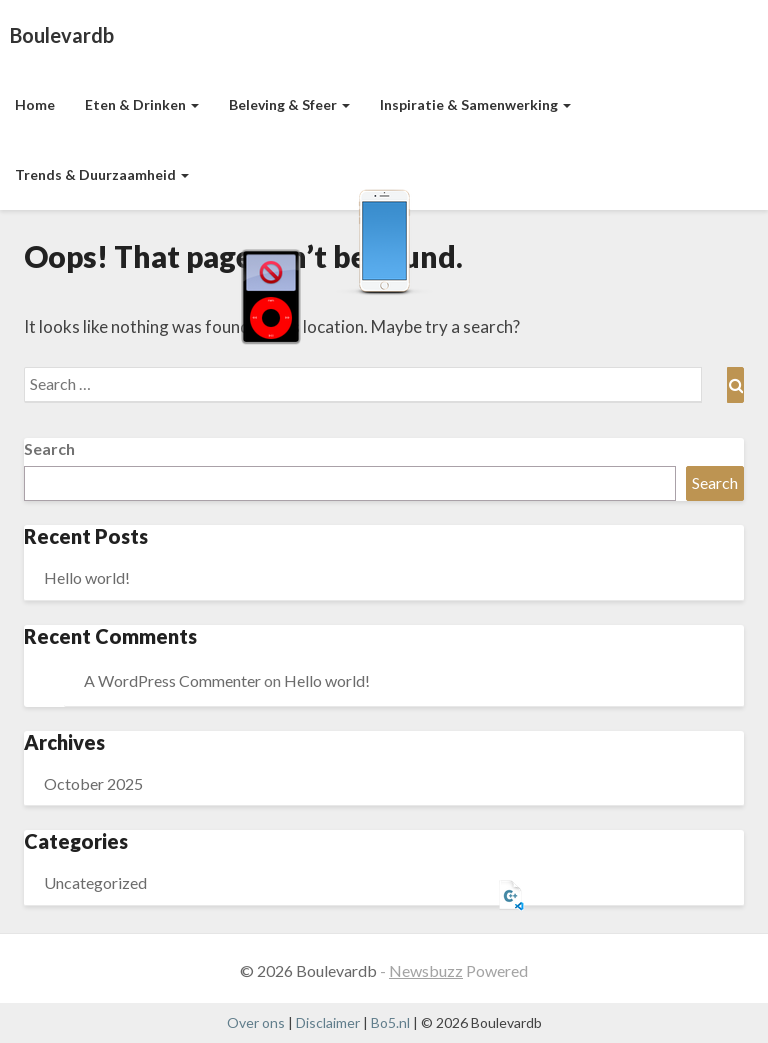  Describe the element at coordinates (510, 895) in the screenshot. I see `open a C++ source file in Visual Studio Code` at that location.